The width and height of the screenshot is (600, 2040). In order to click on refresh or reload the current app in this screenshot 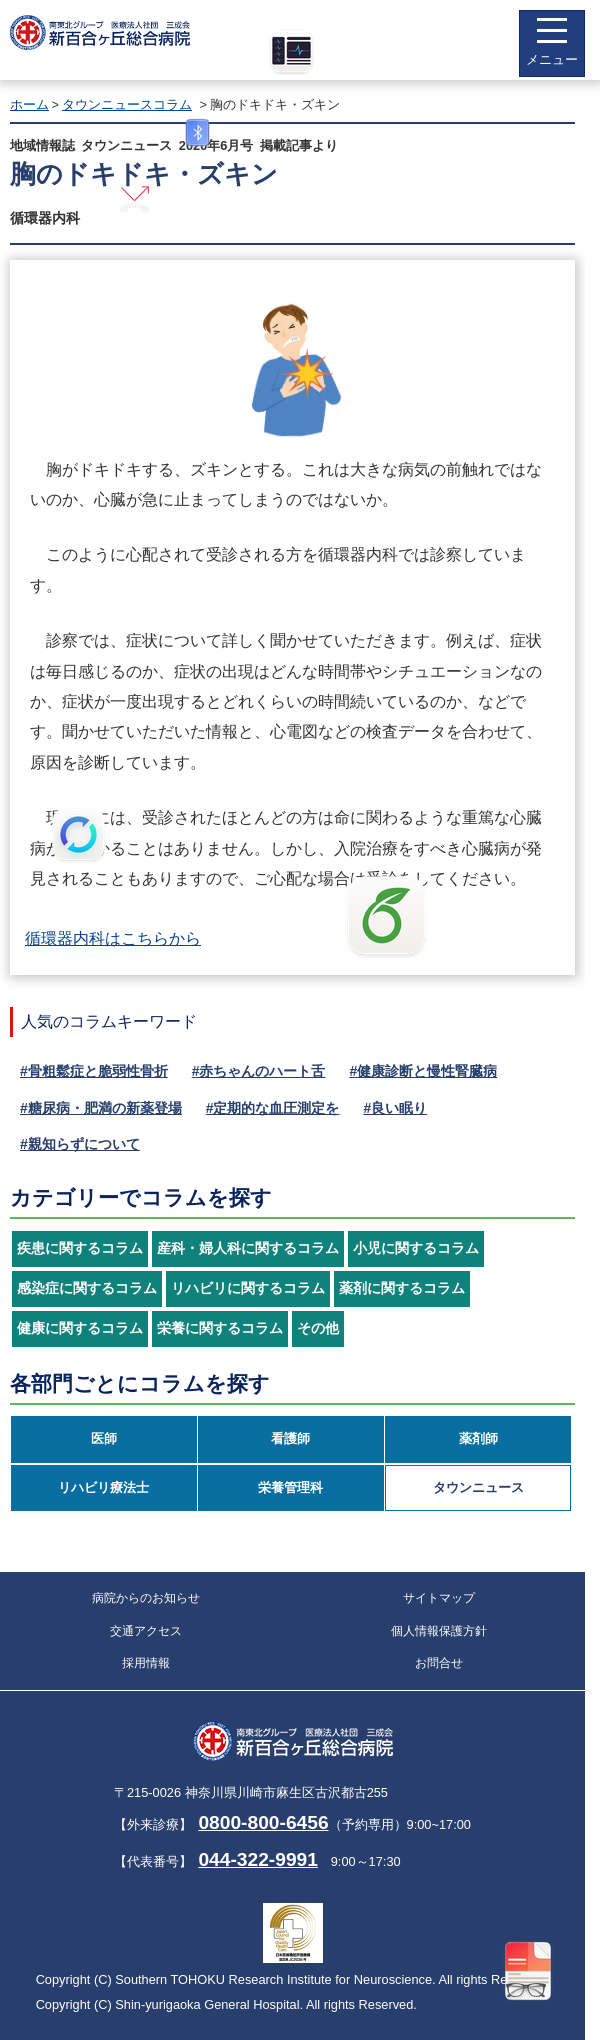, I will do `click(78, 834)`.